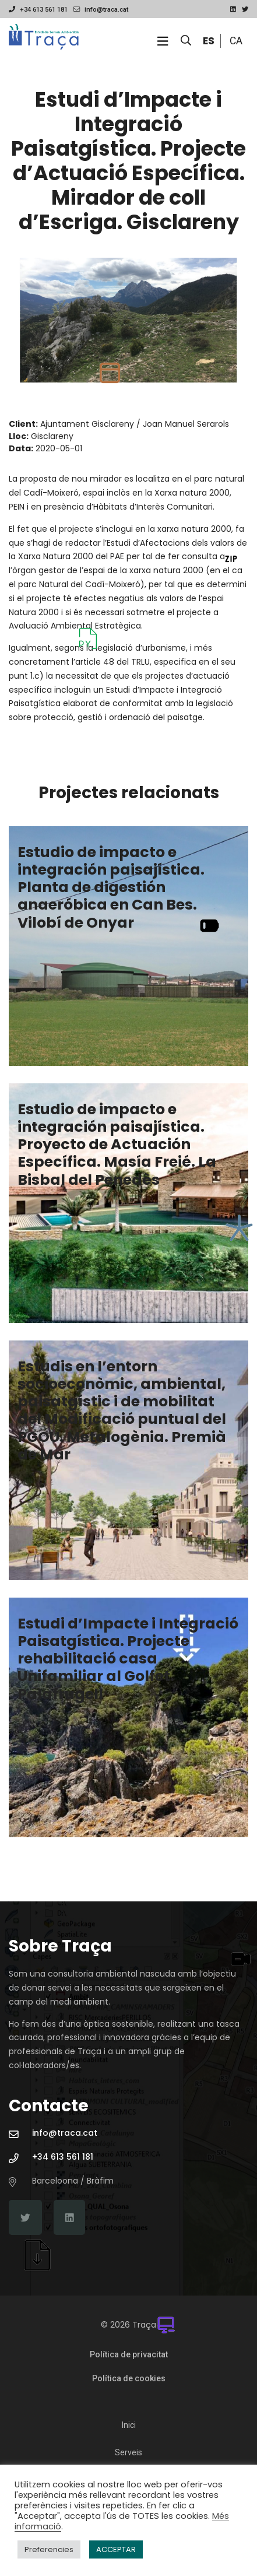  Describe the element at coordinates (231, 559) in the screenshot. I see `compress files into a zip archive` at that location.